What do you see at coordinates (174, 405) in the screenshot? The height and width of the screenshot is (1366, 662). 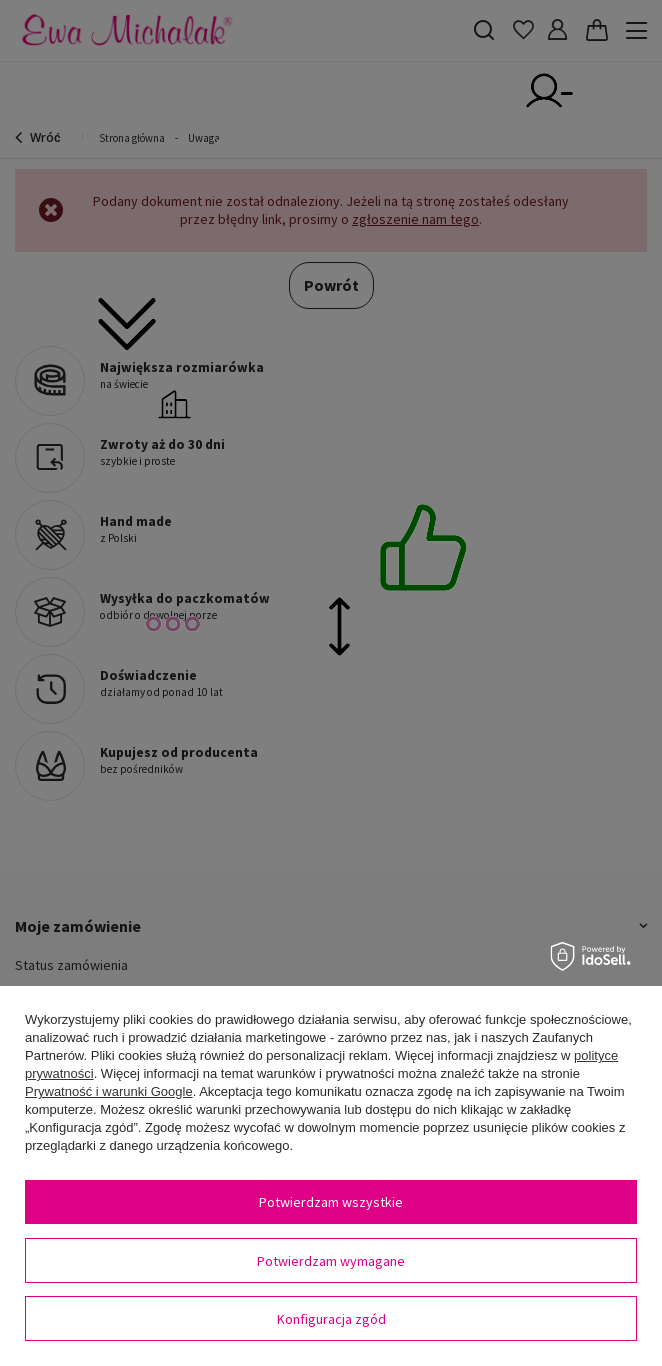 I see `view nearby buildings or properties` at bounding box center [174, 405].